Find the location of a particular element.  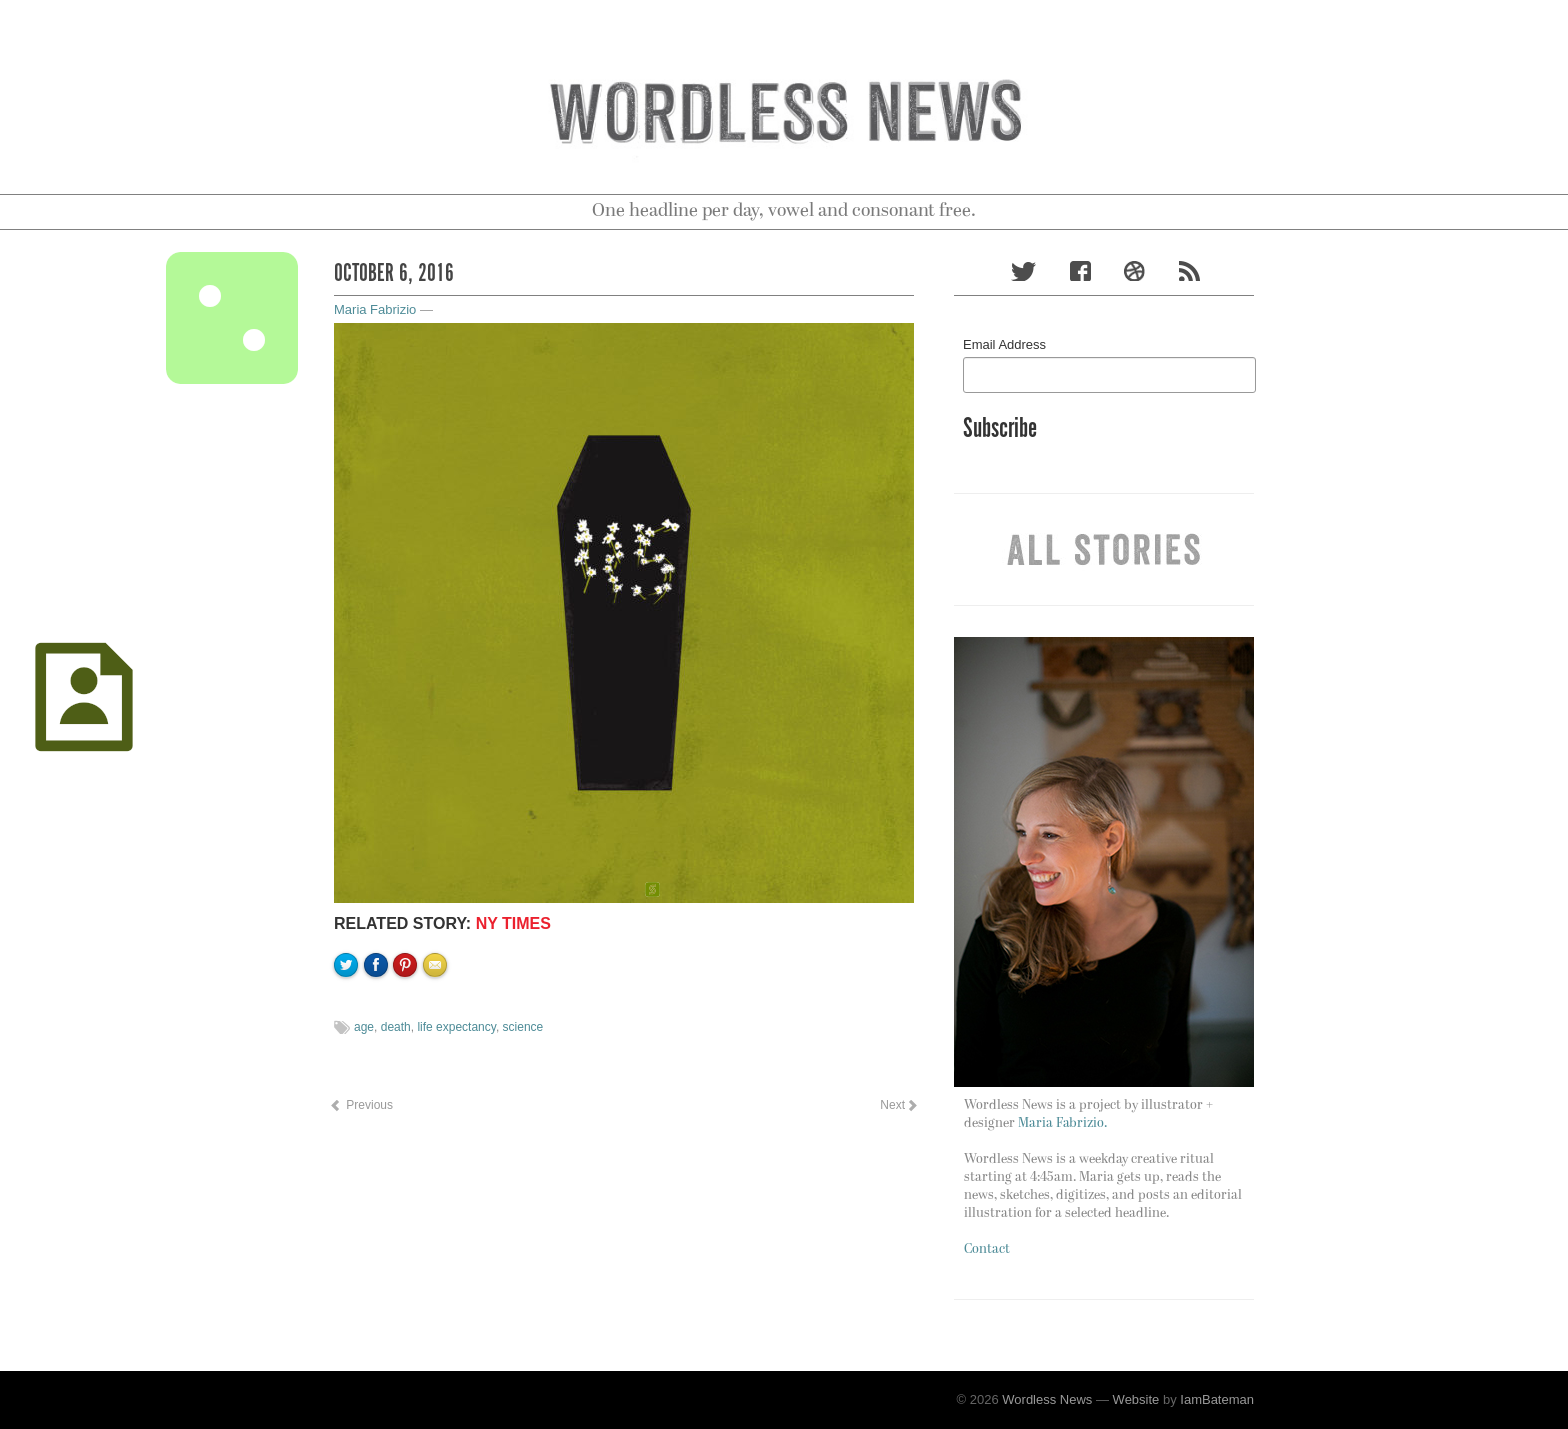

sellcast brand logo is located at coordinates (652, 889).